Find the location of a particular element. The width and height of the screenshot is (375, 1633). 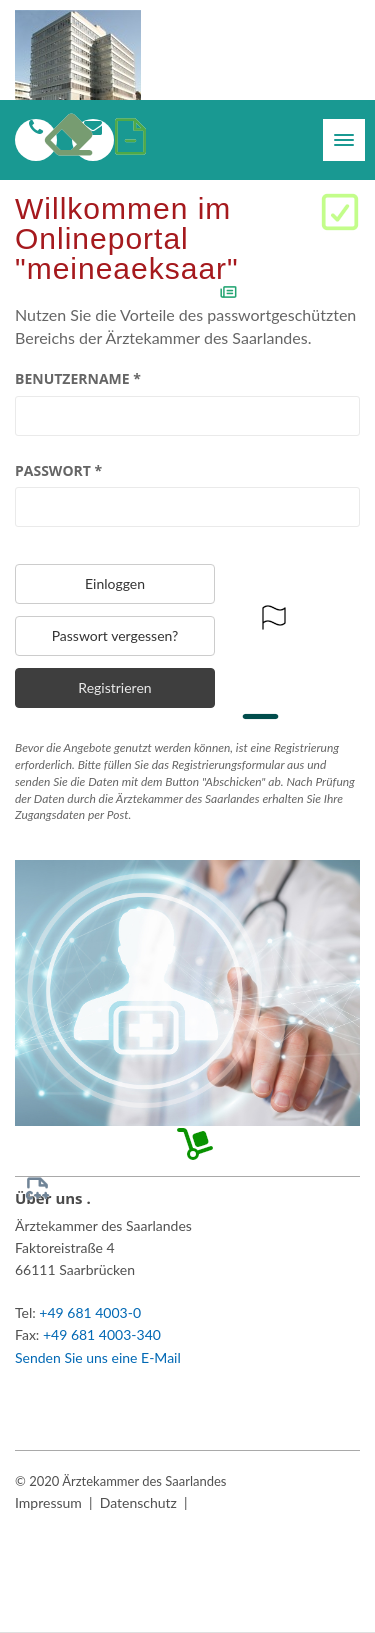

remove a file from your selection is located at coordinates (130, 136).